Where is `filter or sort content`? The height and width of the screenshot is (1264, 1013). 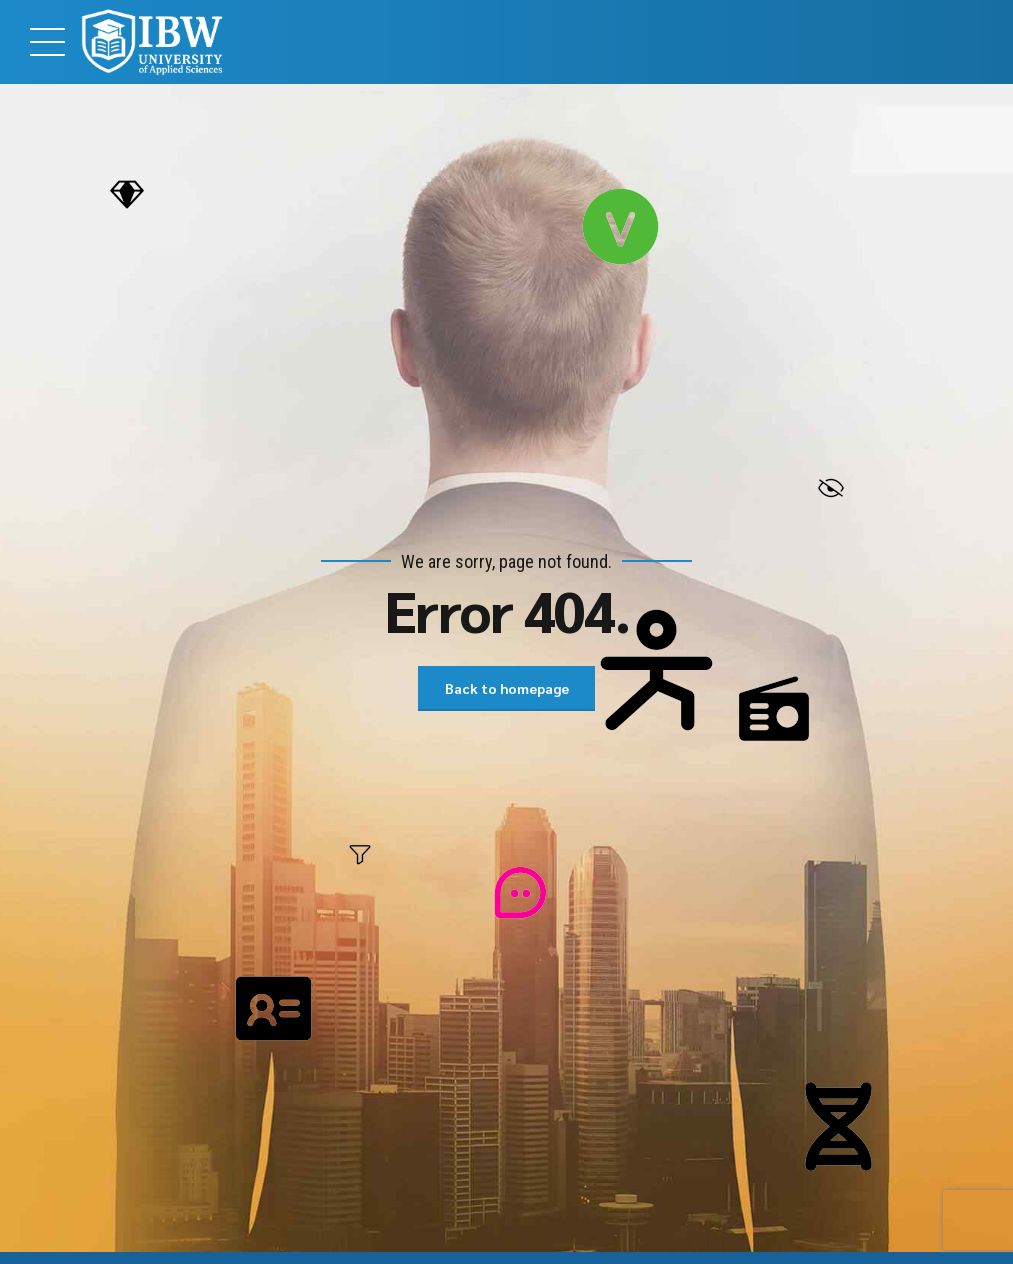 filter or sort content is located at coordinates (360, 854).